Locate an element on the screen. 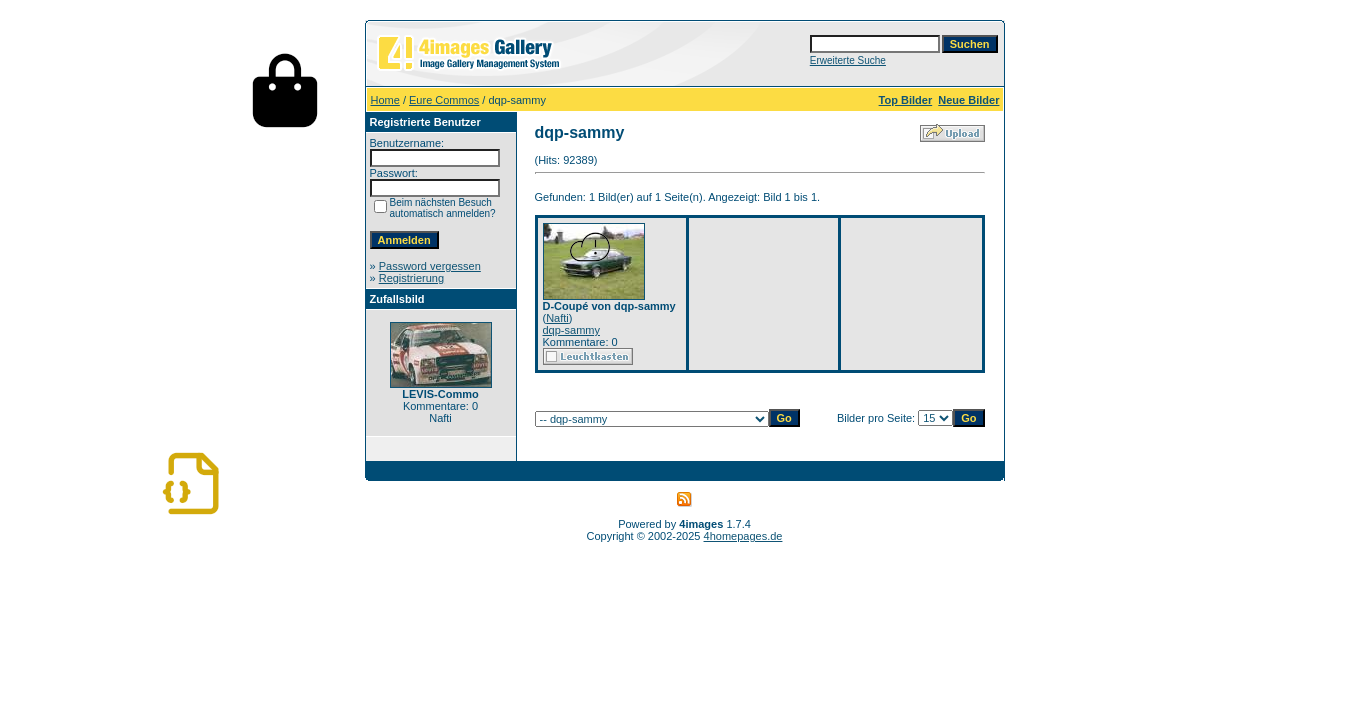 Image resolution: width=1369 pixels, height=720 pixels. open JSON file is located at coordinates (193, 483).